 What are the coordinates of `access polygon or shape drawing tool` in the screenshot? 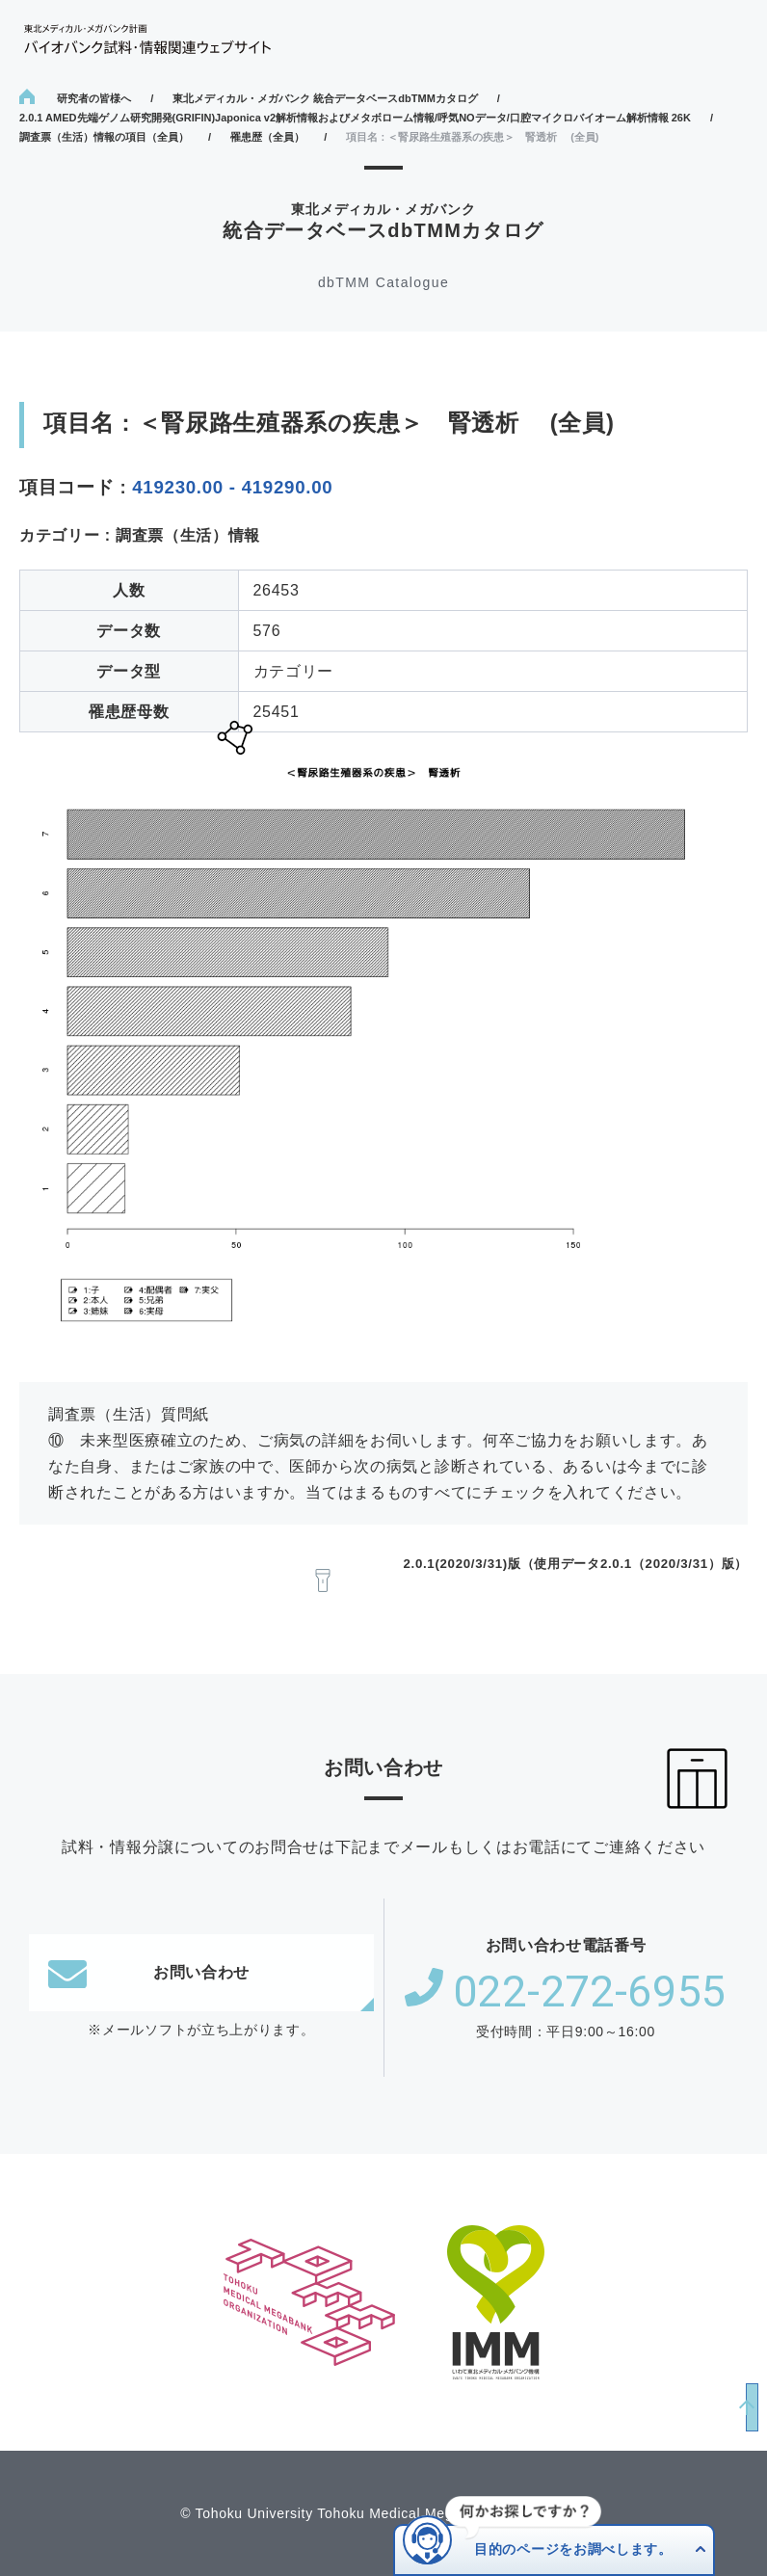 It's located at (235, 737).